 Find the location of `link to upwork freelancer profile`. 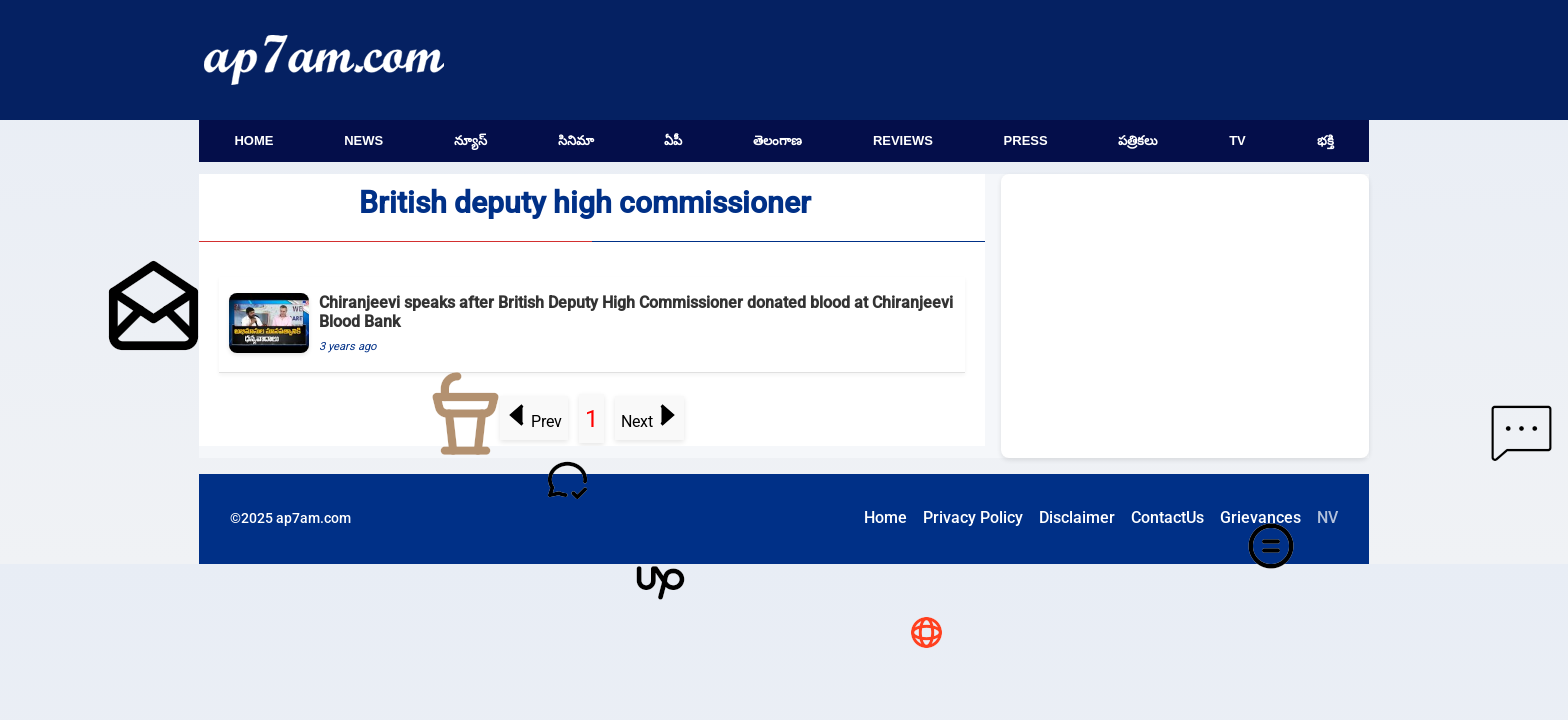

link to upwork freelancer profile is located at coordinates (660, 580).